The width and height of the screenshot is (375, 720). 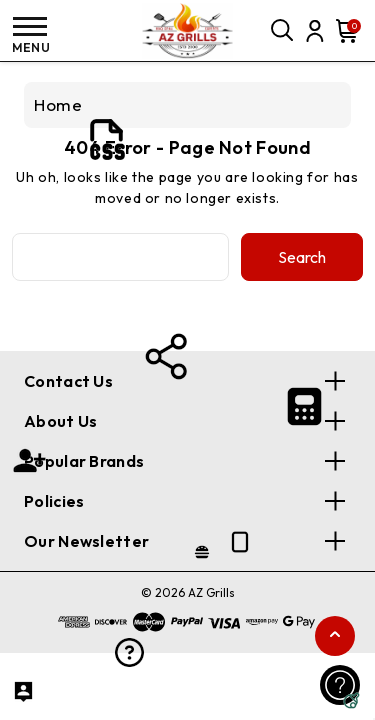 What do you see at coordinates (106, 139) in the screenshot?
I see `indicates a CSS stylesheet file` at bounding box center [106, 139].